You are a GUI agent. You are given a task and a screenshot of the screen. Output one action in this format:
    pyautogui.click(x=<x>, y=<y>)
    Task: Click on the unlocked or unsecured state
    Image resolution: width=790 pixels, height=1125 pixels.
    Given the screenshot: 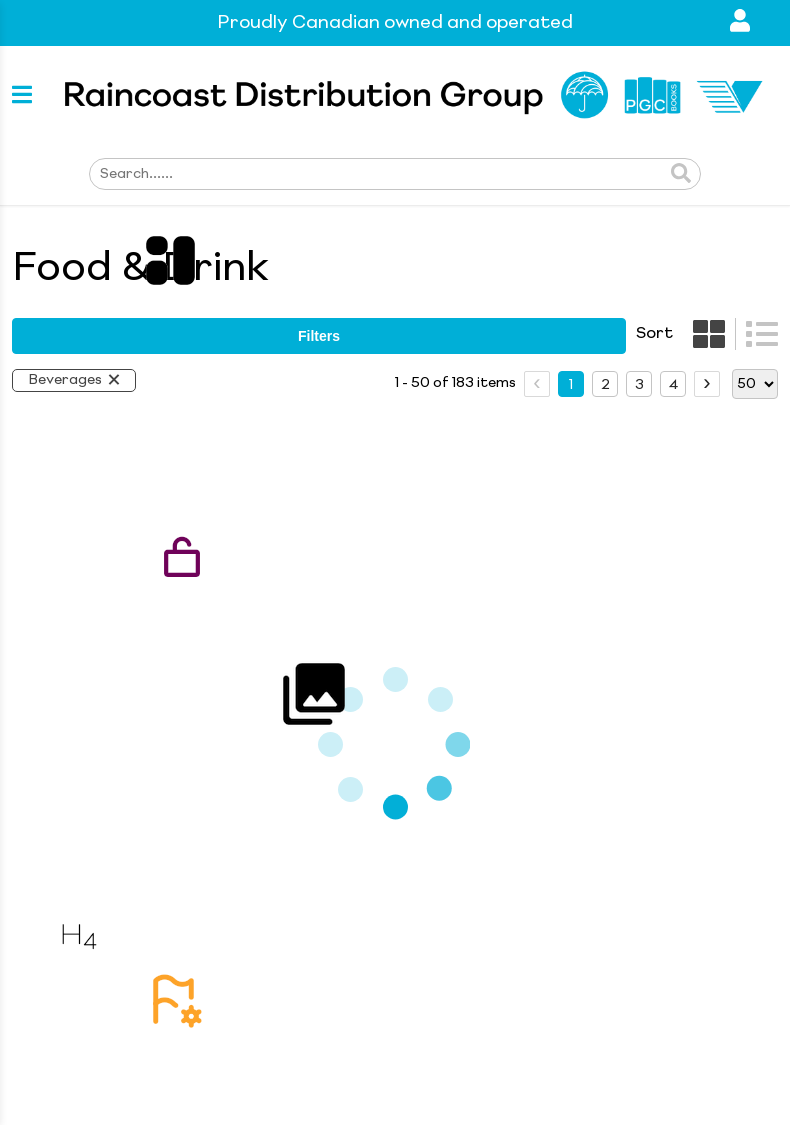 What is the action you would take?
    pyautogui.click(x=182, y=559)
    